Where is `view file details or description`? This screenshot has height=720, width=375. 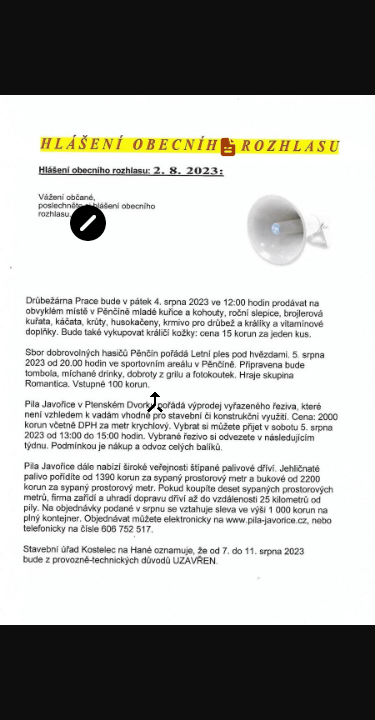
view file details or description is located at coordinates (228, 147).